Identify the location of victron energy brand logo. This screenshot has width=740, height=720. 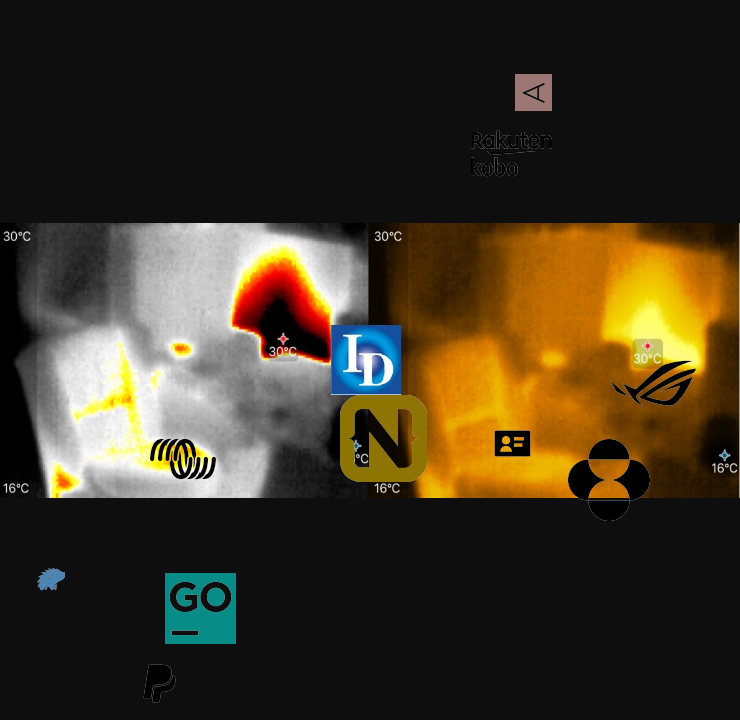
(183, 459).